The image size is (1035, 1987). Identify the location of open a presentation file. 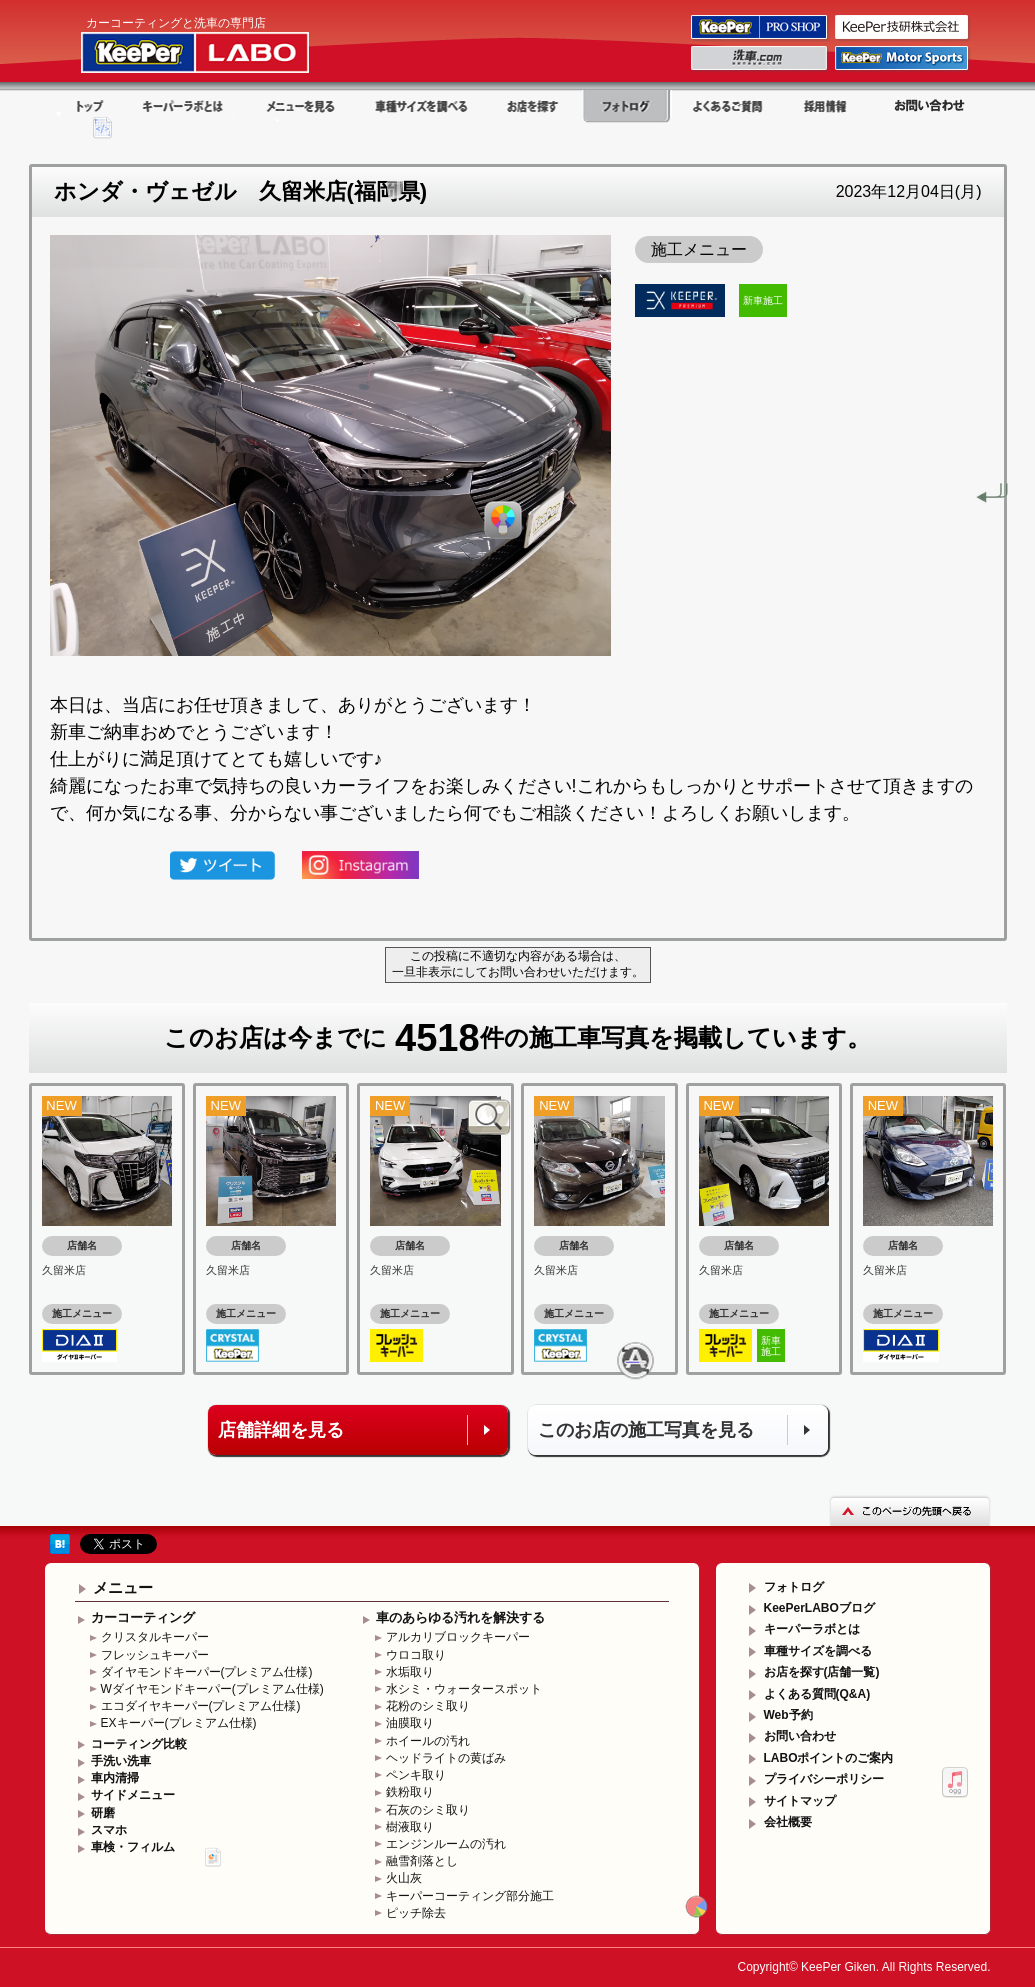
(213, 1857).